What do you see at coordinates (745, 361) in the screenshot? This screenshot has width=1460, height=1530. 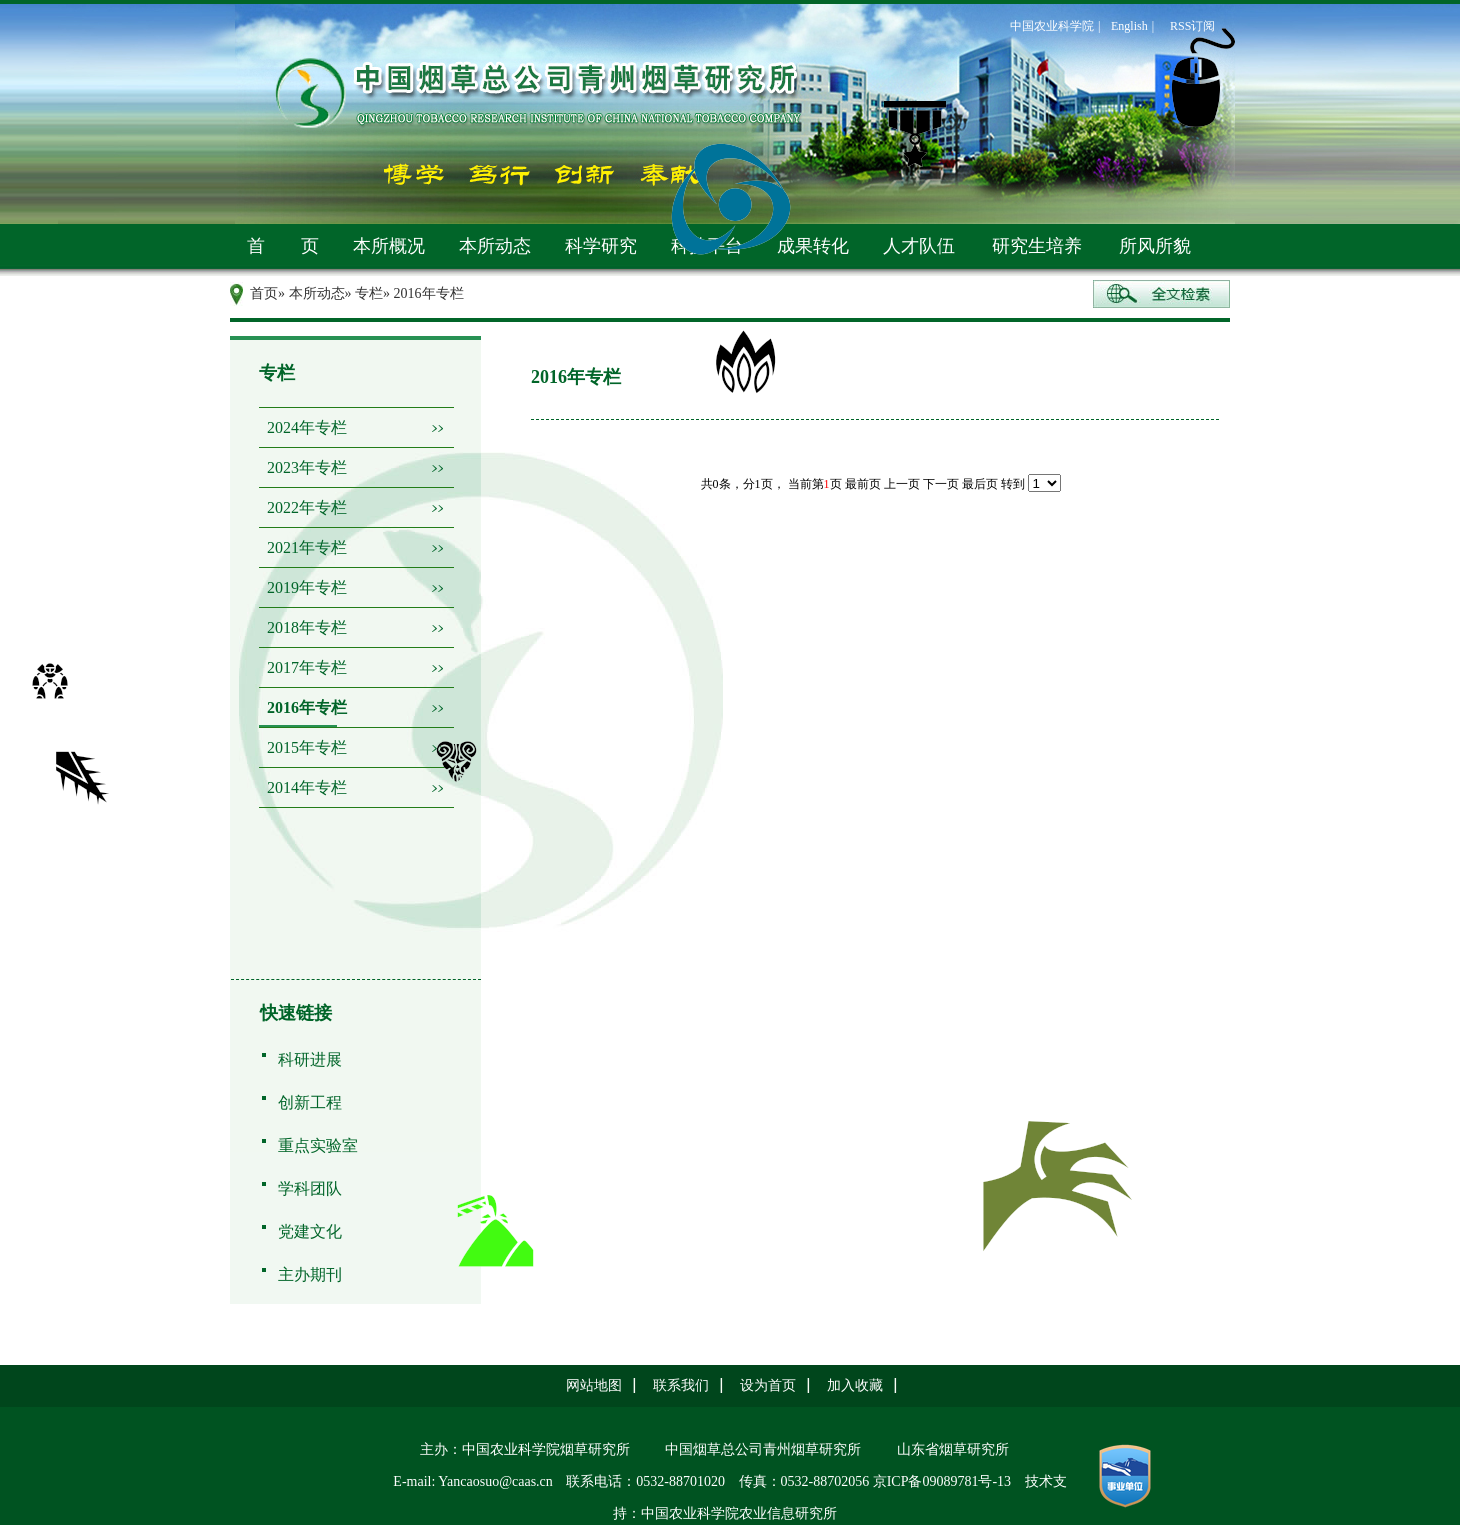 I see `access pet-related features or settings` at bounding box center [745, 361].